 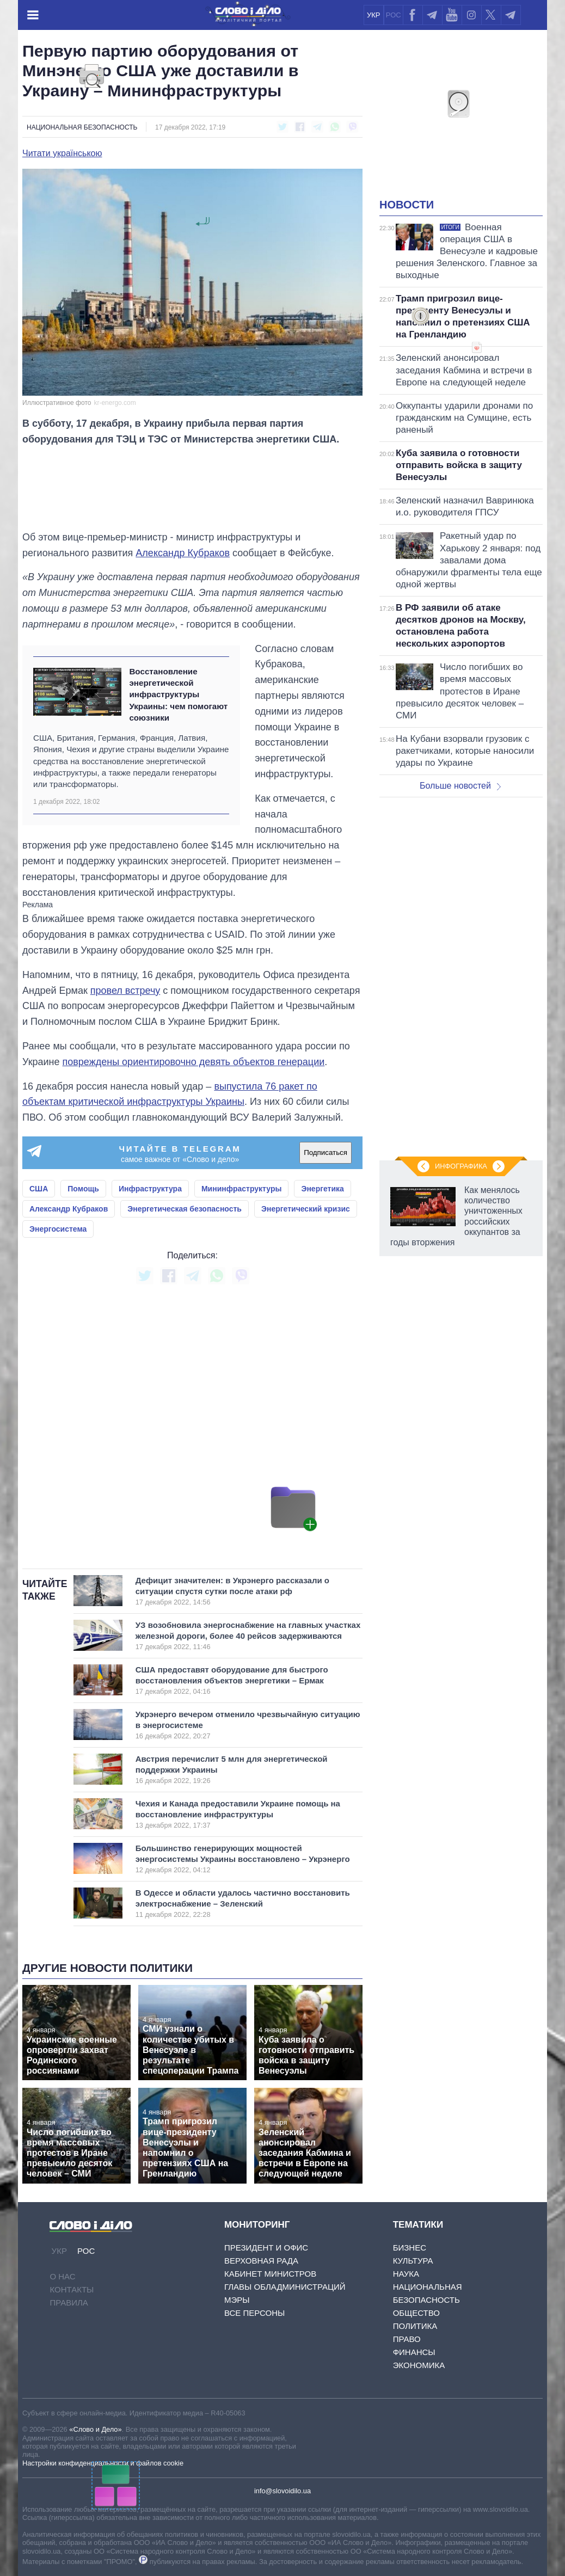 I want to click on preview document before printing, so click(x=91, y=76).